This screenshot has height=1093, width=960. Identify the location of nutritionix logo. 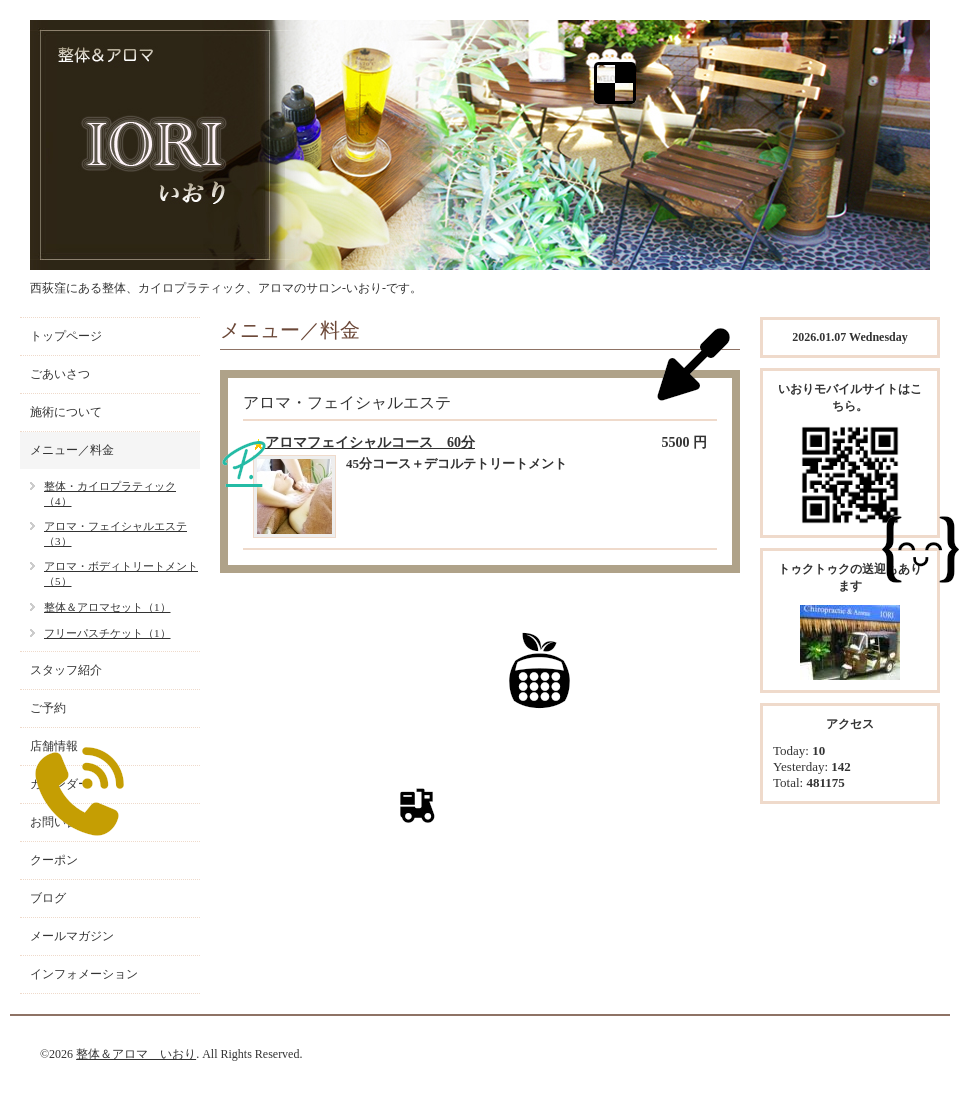
(539, 670).